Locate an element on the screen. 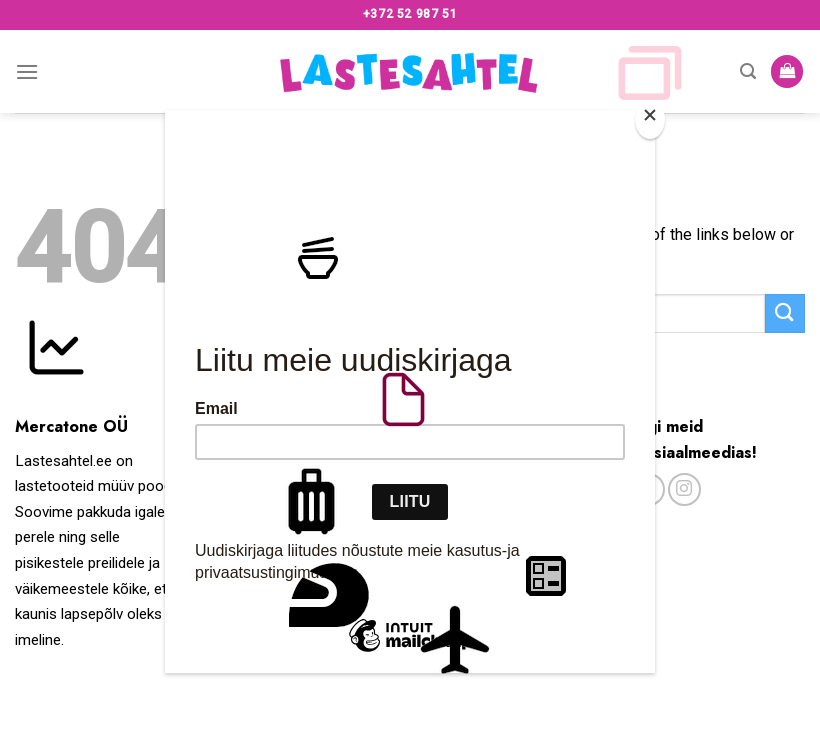  view stacked cards or layers is located at coordinates (650, 73).